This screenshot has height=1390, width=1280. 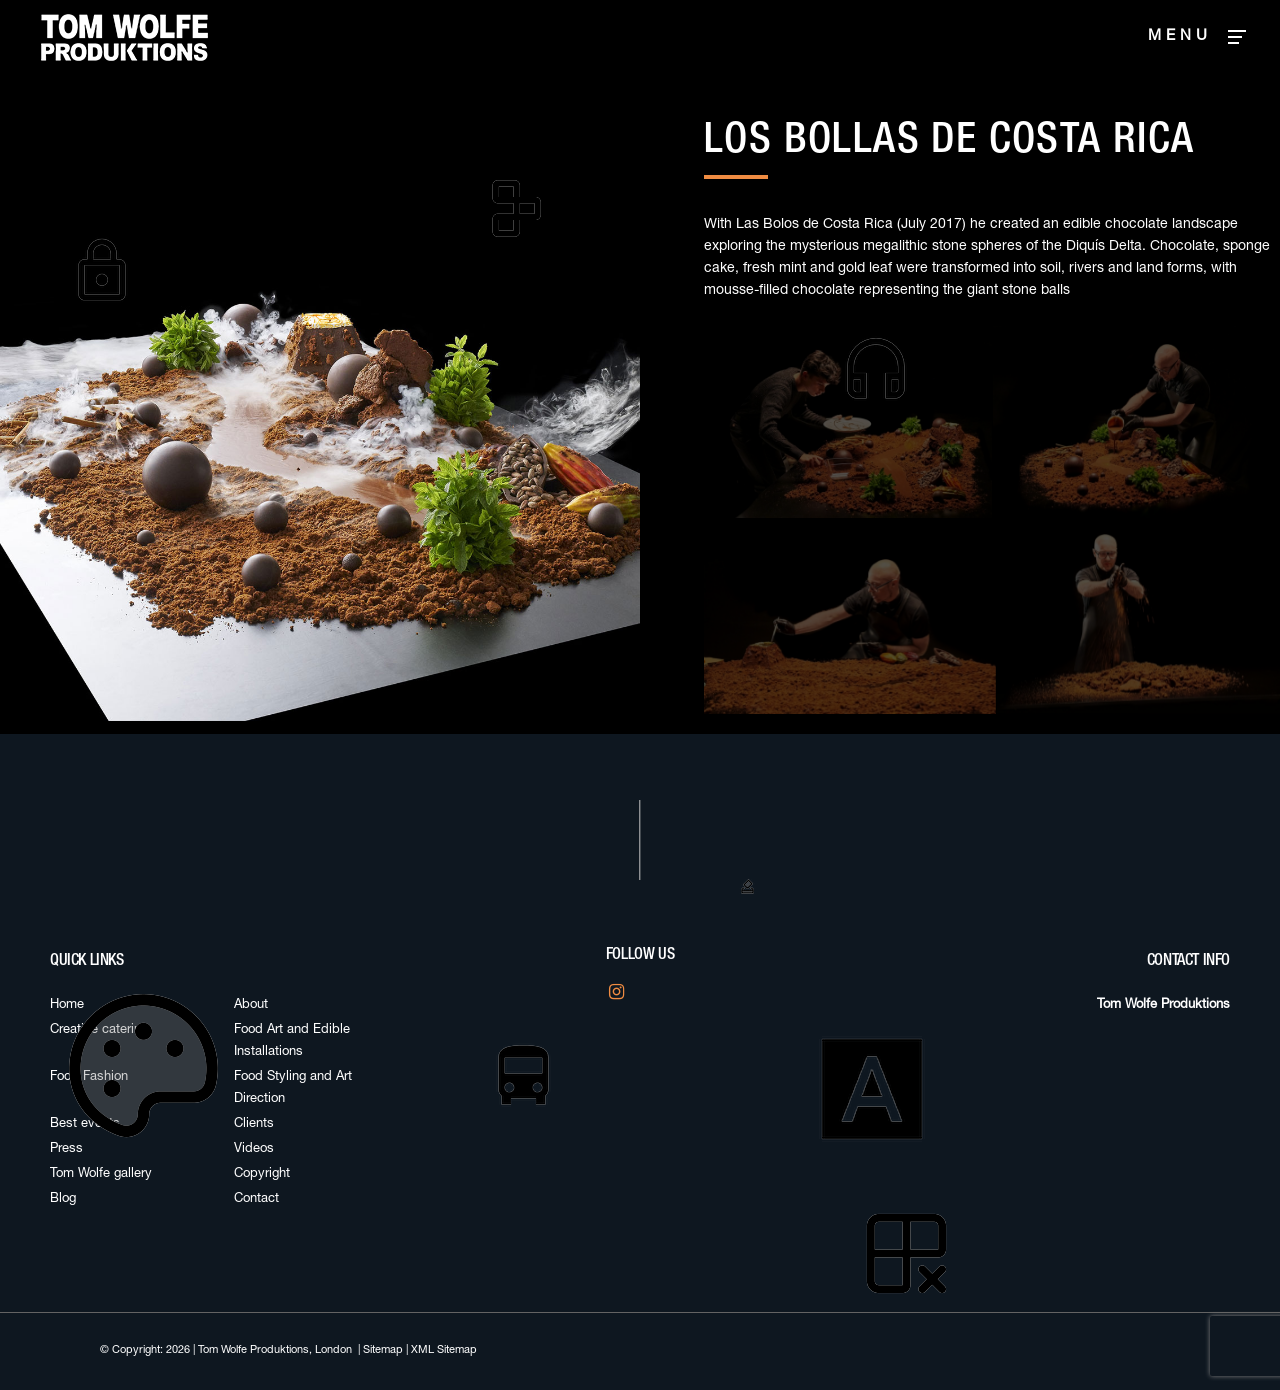 What do you see at coordinates (876, 373) in the screenshot?
I see `access audio or voice settings` at bounding box center [876, 373].